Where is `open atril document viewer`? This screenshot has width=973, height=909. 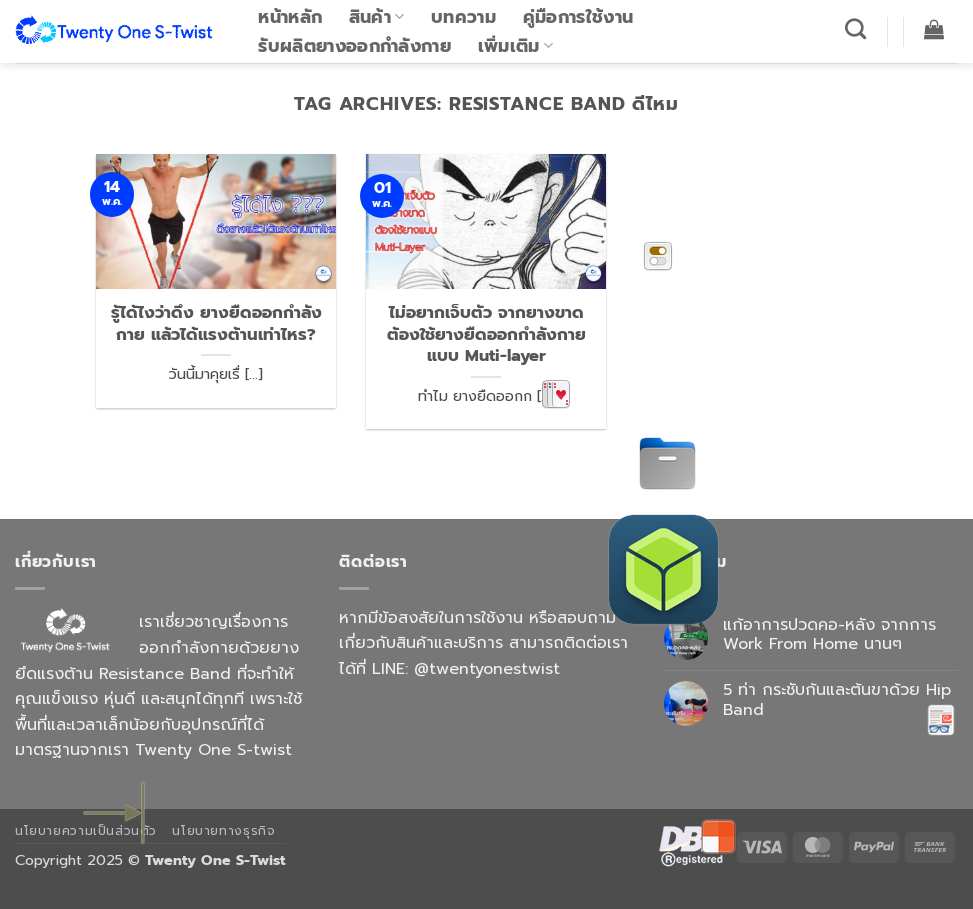
open atril document viewer is located at coordinates (941, 720).